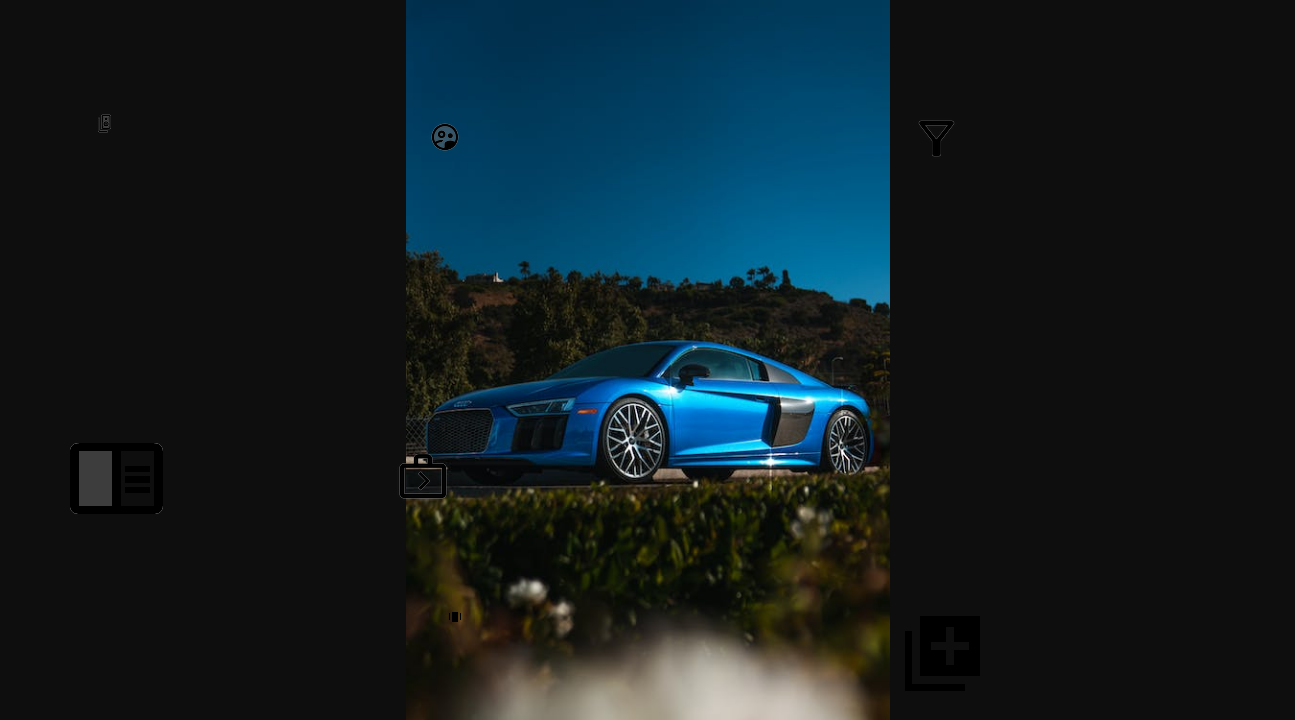  Describe the element at coordinates (445, 137) in the screenshot. I see `view supervised or child accounts` at that location.